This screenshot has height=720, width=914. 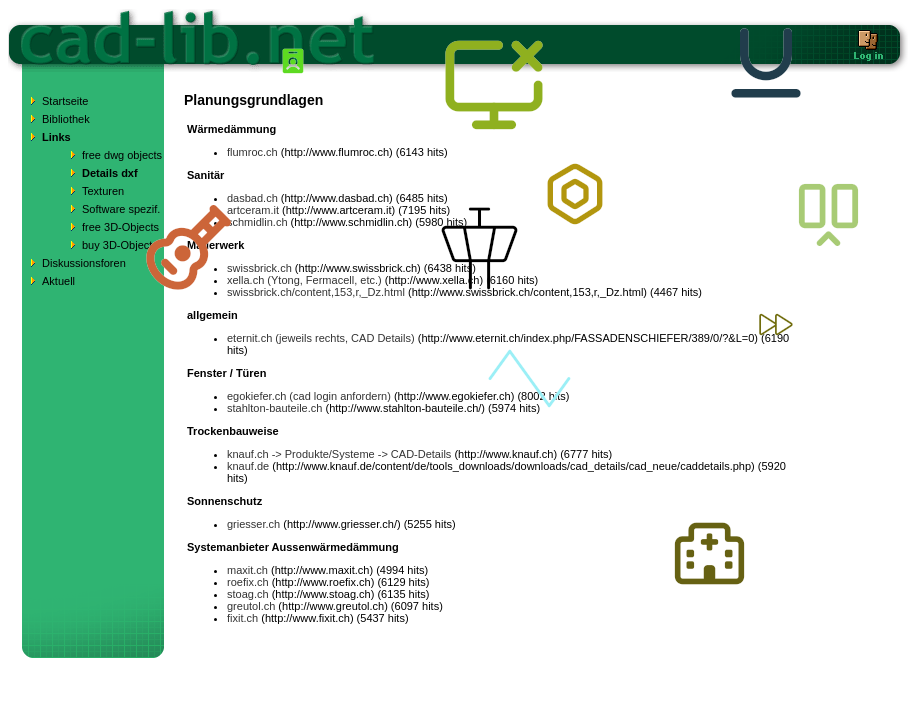 I want to click on fast-forward through media content, so click(x=773, y=324).